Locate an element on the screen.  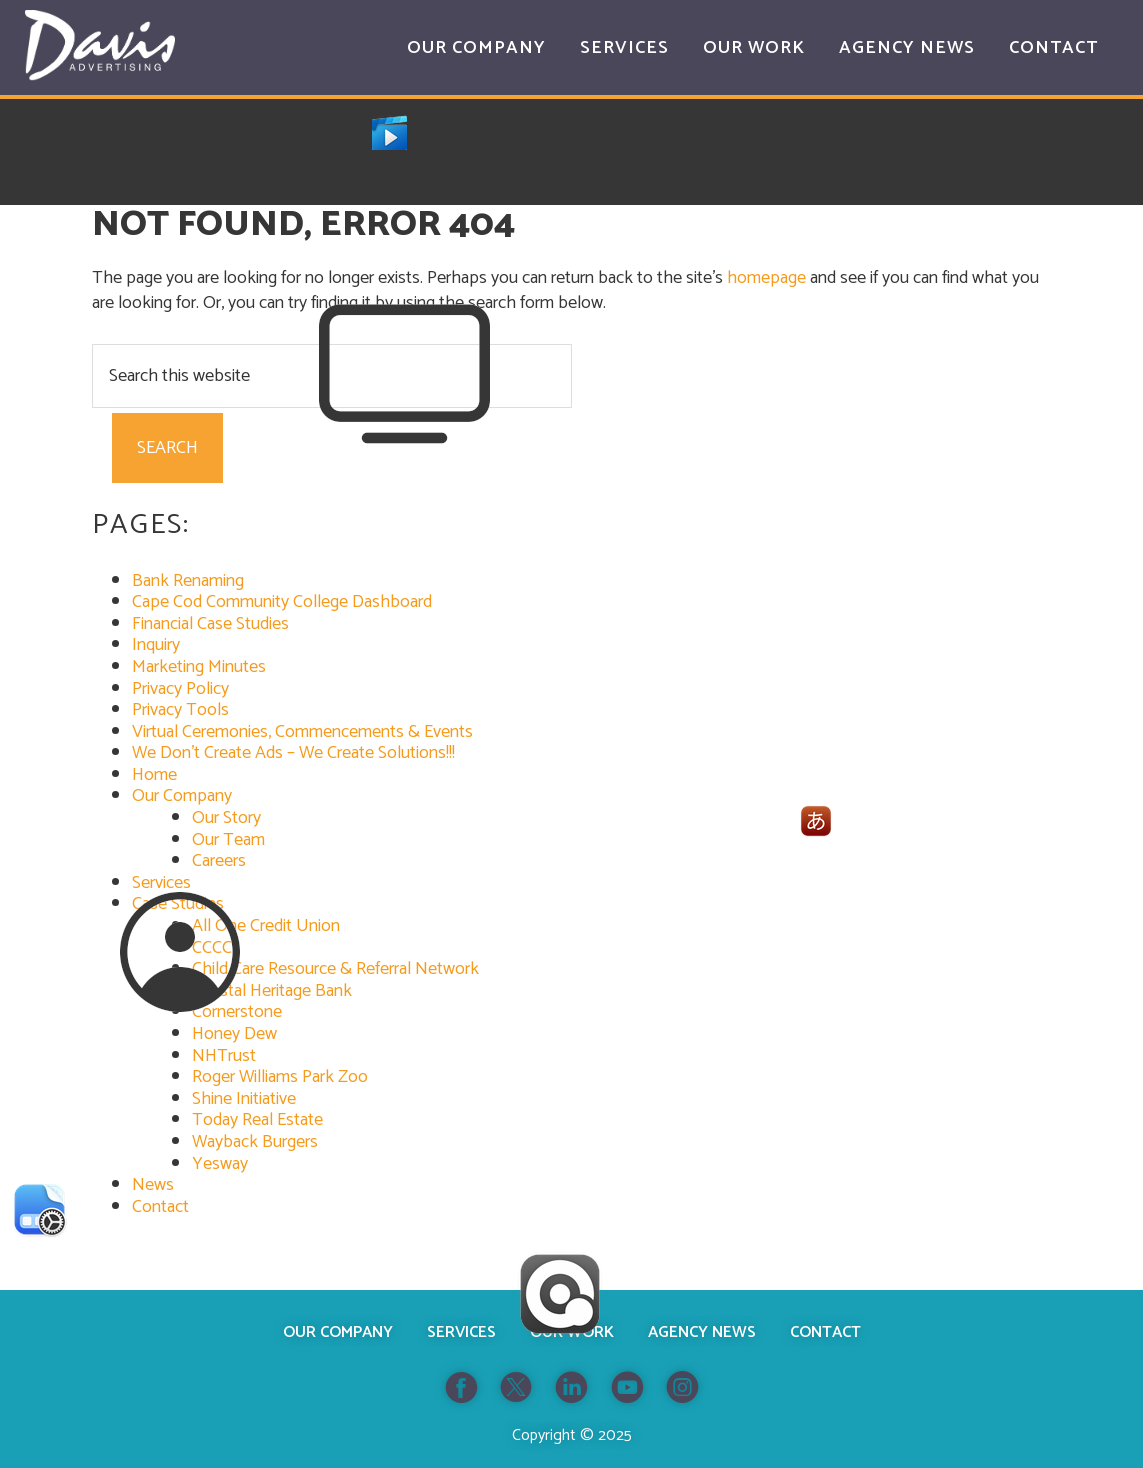
open the movies app is located at coordinates (389, 132).